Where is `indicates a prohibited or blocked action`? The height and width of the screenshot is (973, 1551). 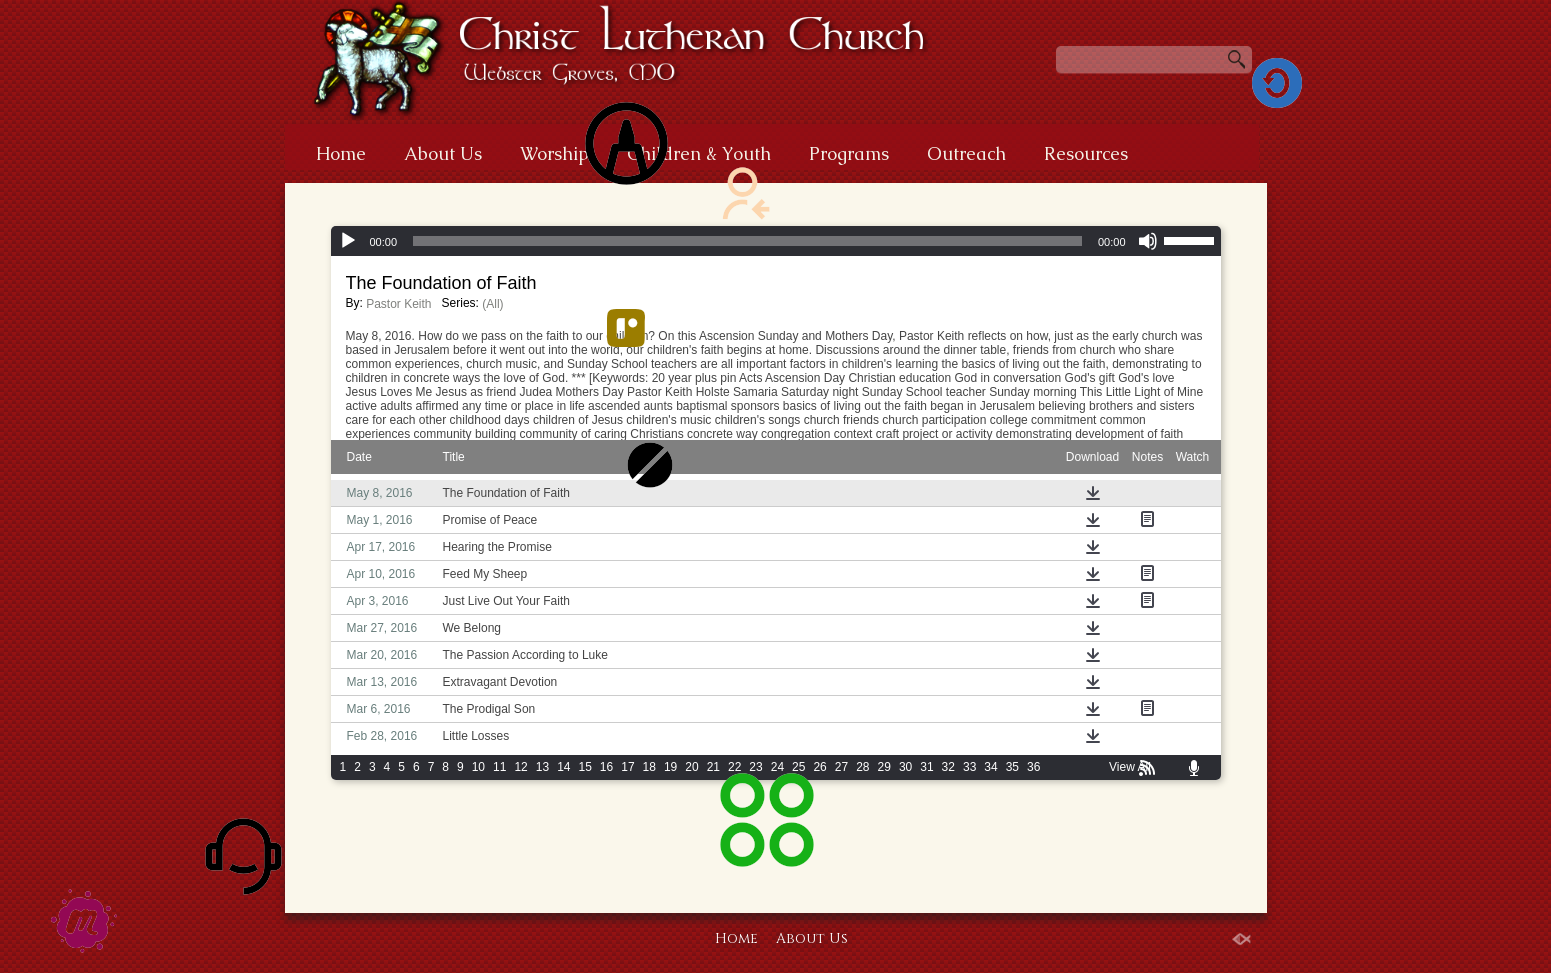 indicates a prohibited or blocked action is located at coordinates (650, 465).